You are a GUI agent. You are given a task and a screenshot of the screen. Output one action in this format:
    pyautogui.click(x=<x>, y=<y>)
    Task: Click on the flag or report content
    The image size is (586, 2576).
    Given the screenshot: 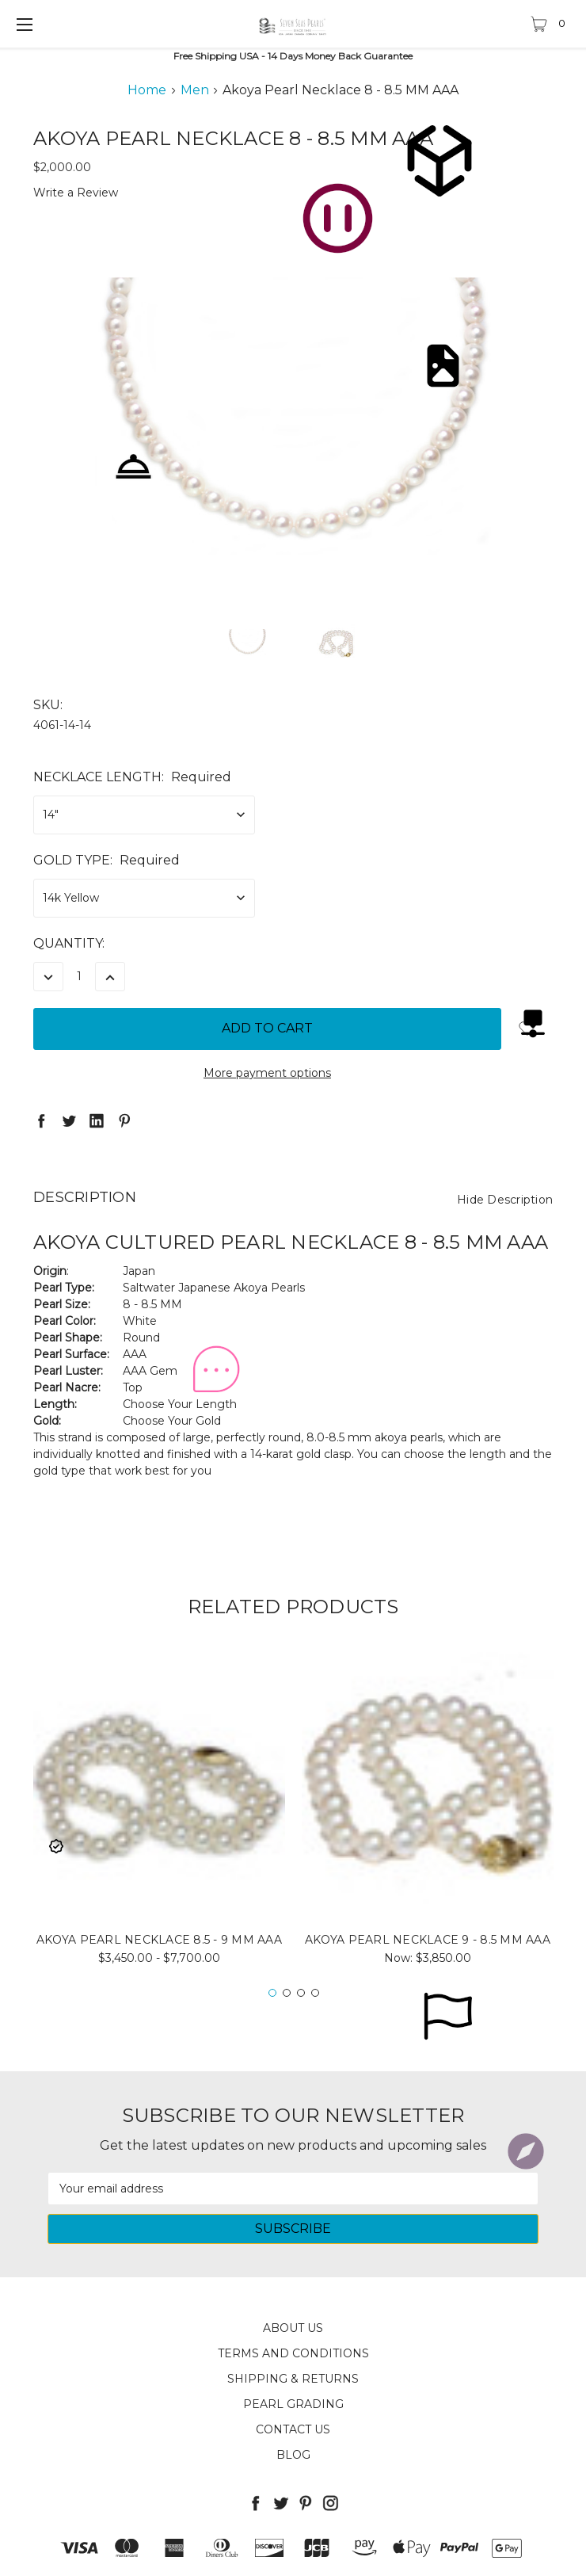 What is the action you would take?
    pyautogui.click(x=447, y=2016)
    